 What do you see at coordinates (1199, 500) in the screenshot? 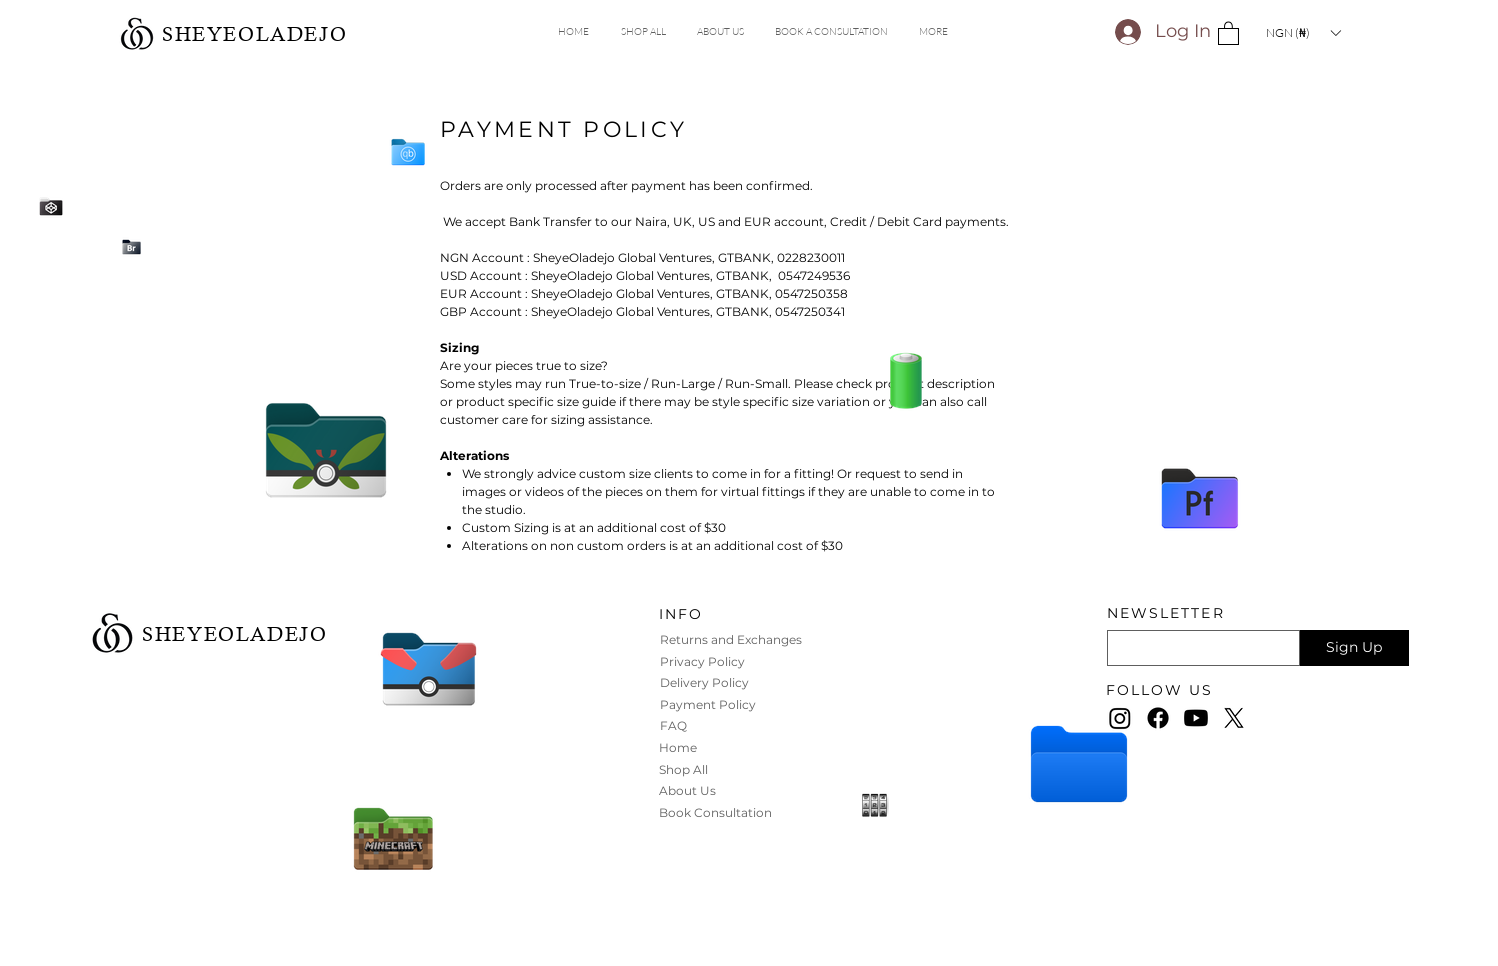
I see `open Adobe Portfolio project folder` at bounding box center [1199, 500].